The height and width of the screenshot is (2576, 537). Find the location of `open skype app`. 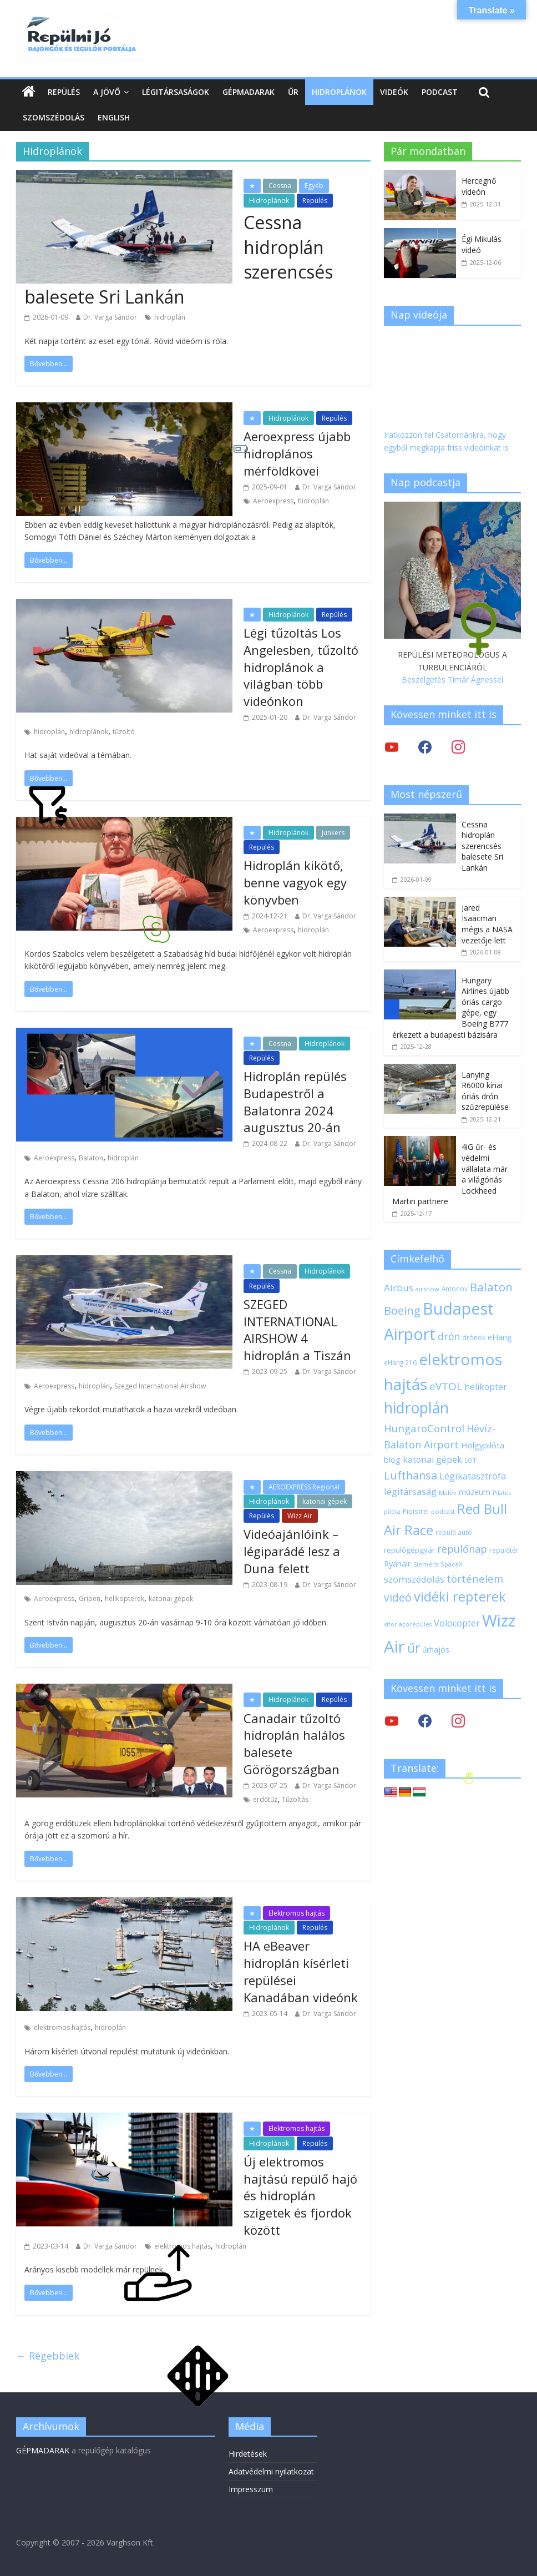

open skype app is located at coordinates (156, 929).